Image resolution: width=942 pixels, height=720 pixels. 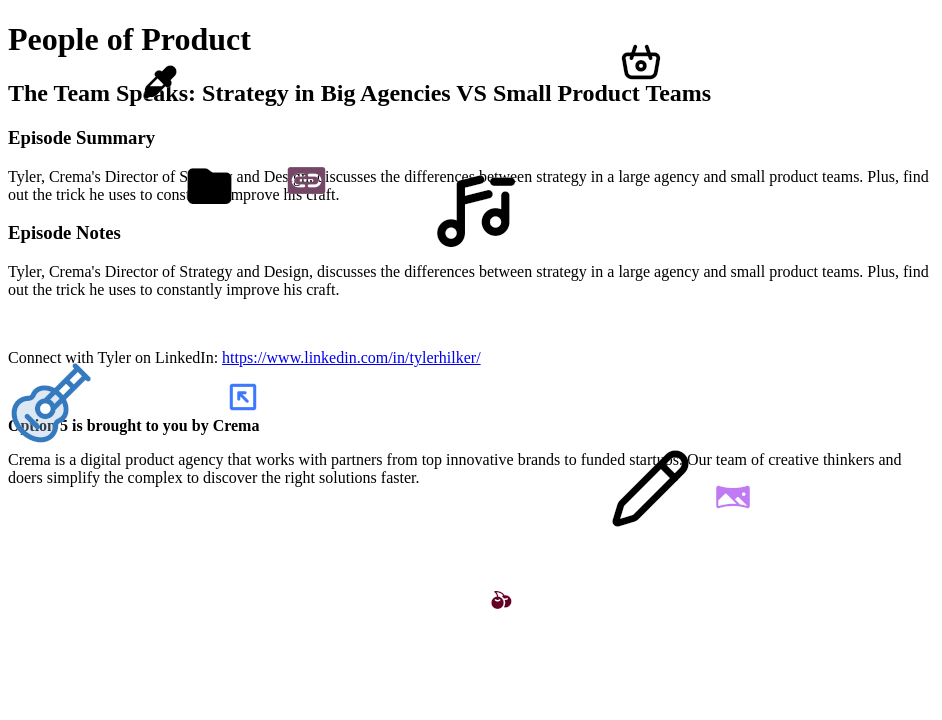 I want to click on navigate to previous screen or section, so click(x=243, y=397).